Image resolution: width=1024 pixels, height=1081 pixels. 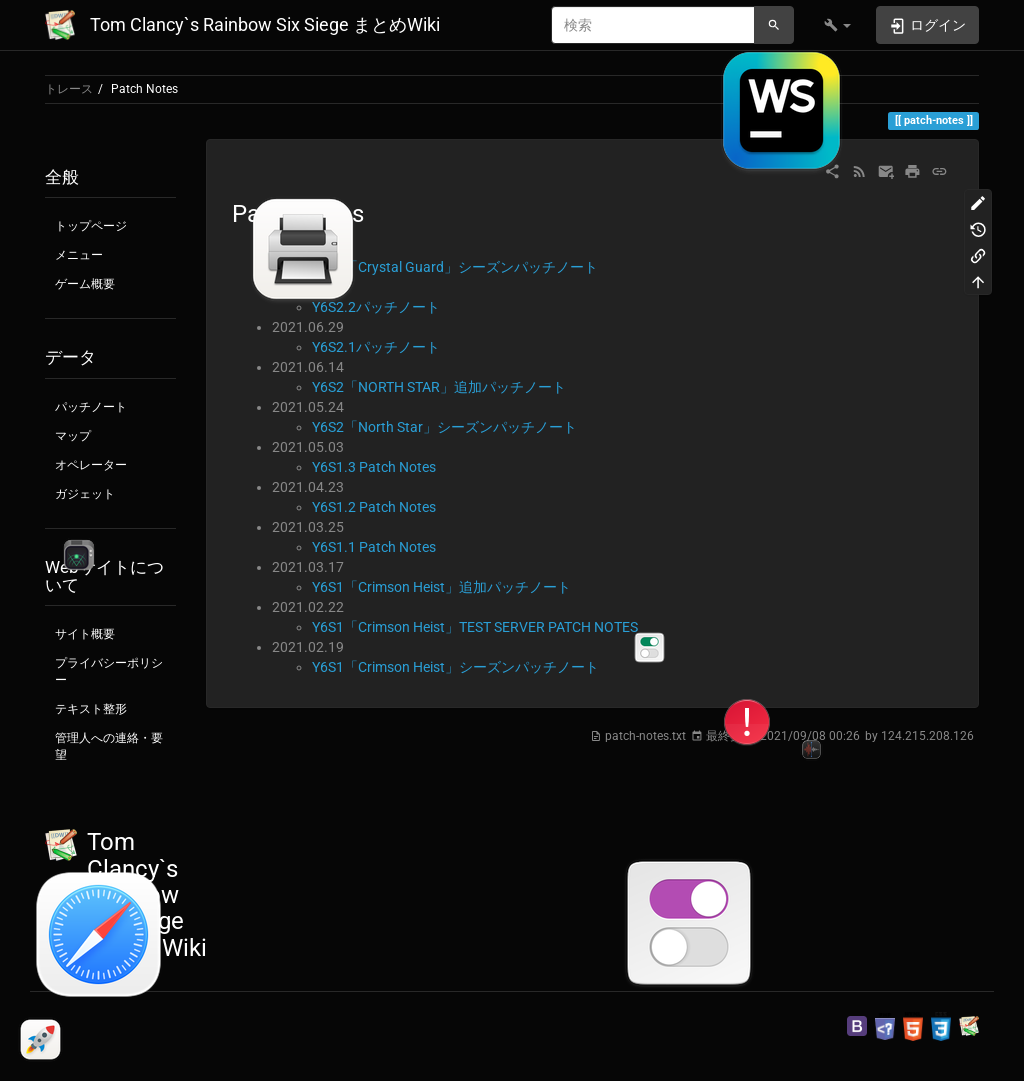 I want to click on open Echo app, so click(x=79, y=555).